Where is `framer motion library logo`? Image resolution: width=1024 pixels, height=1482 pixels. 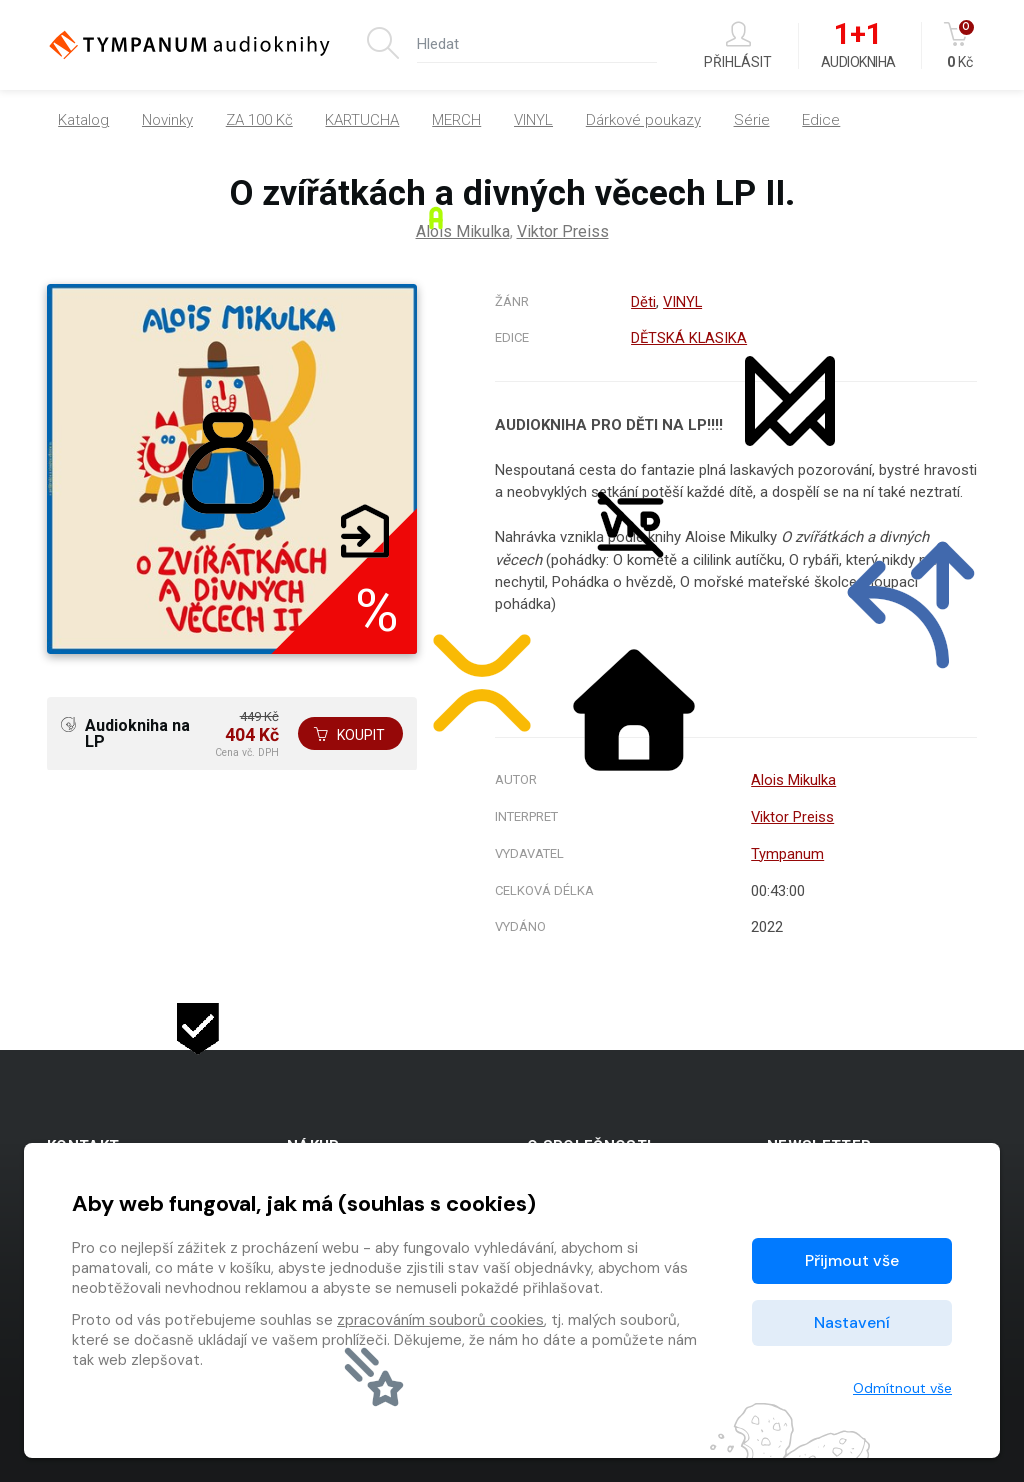
framer motion library logo is located at coordinates (790, 401).